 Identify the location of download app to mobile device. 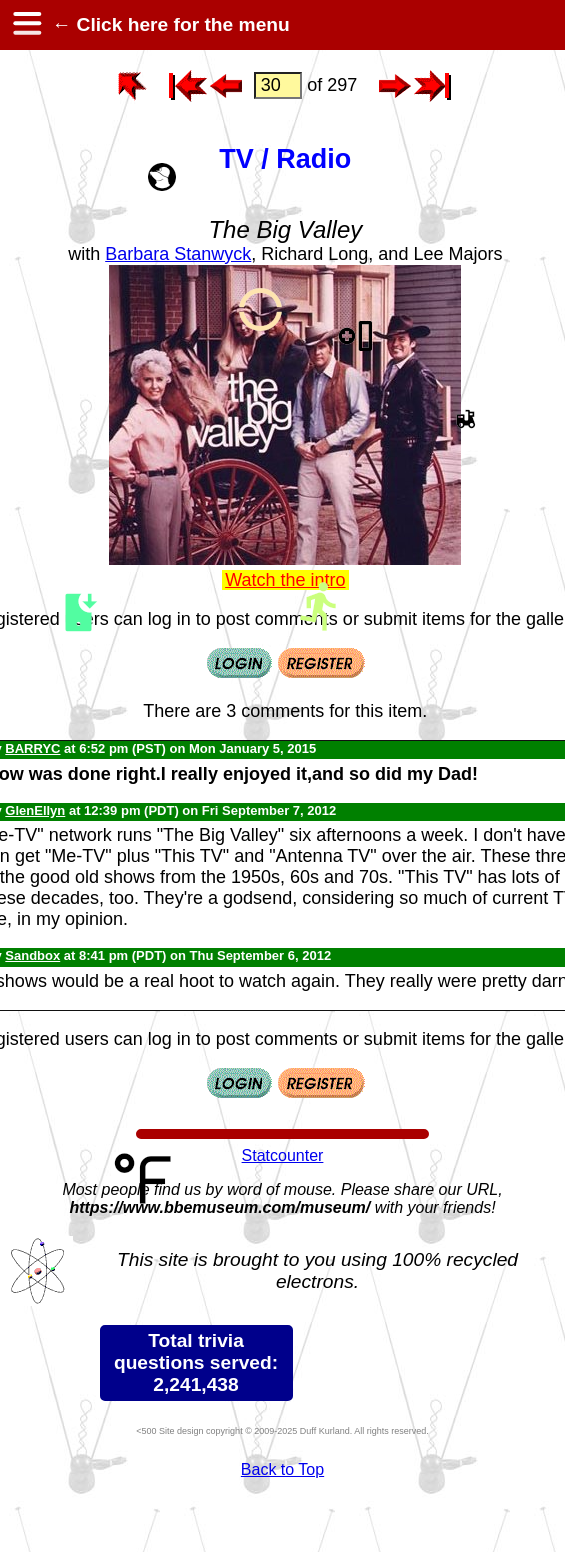
(78, 612).